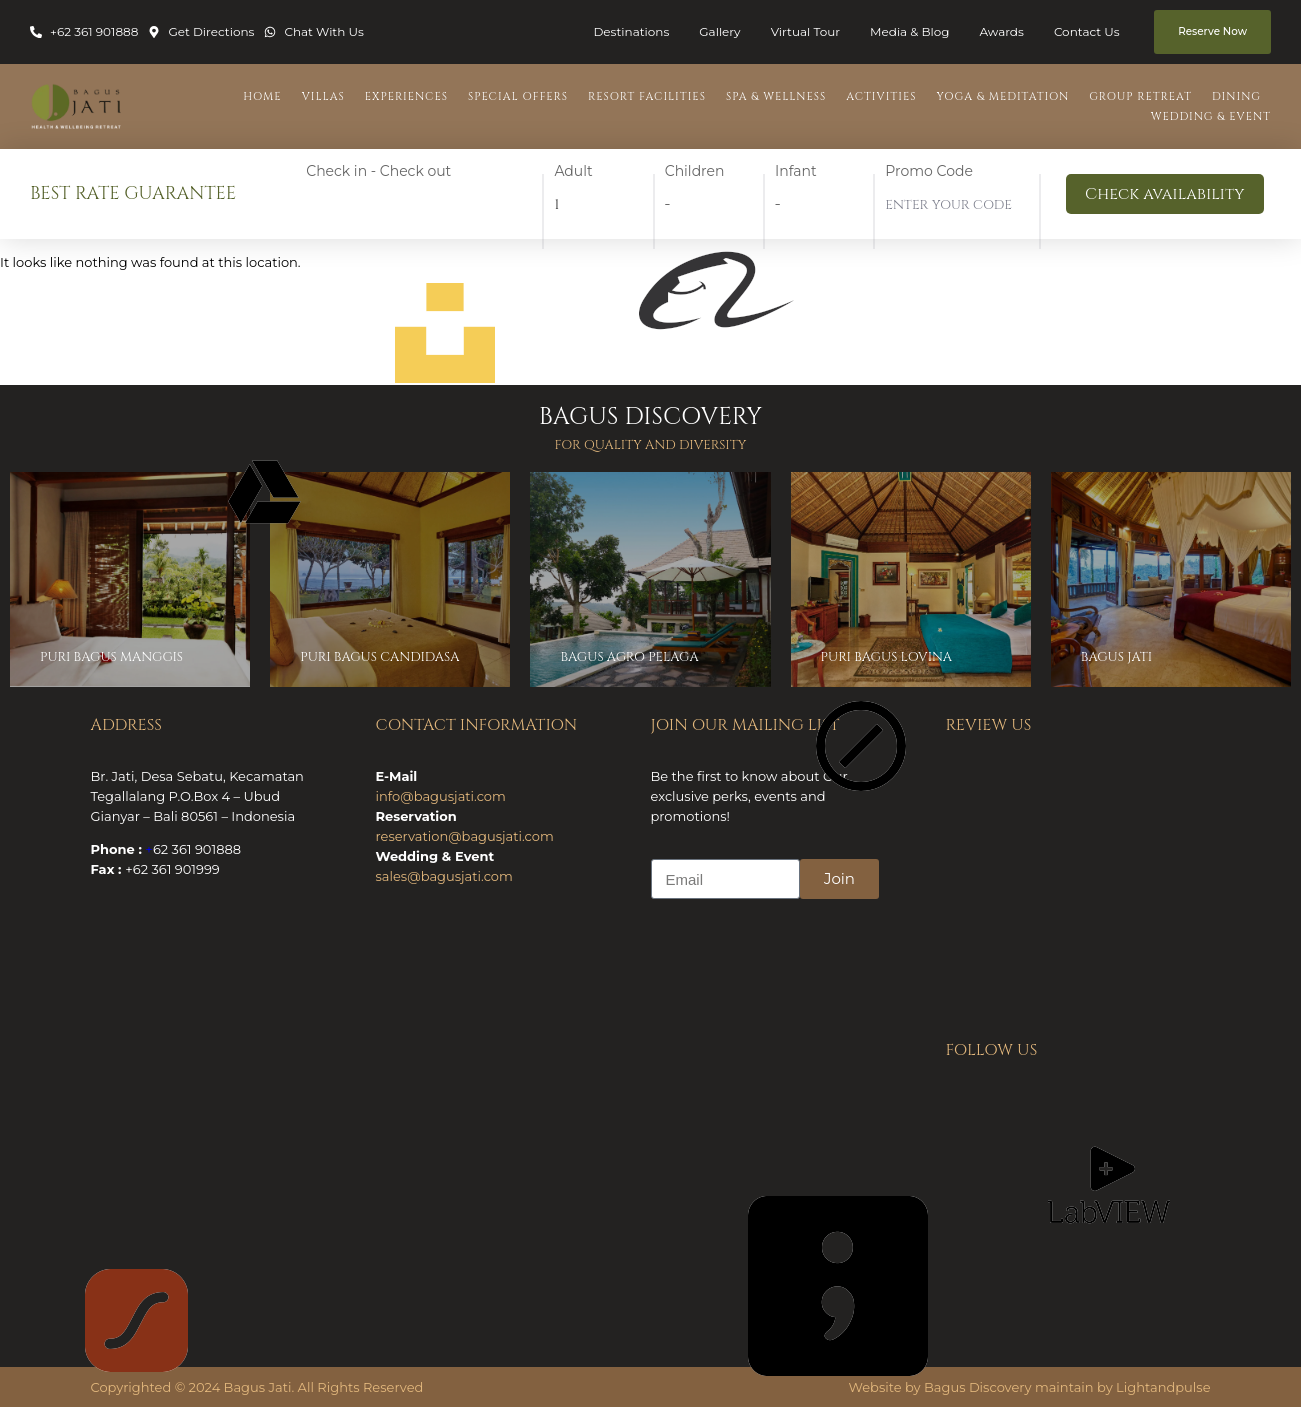 The width and height of the screenshot is (1301, 1407). I want to click on open lottiefiles app, so click(136, 1320).